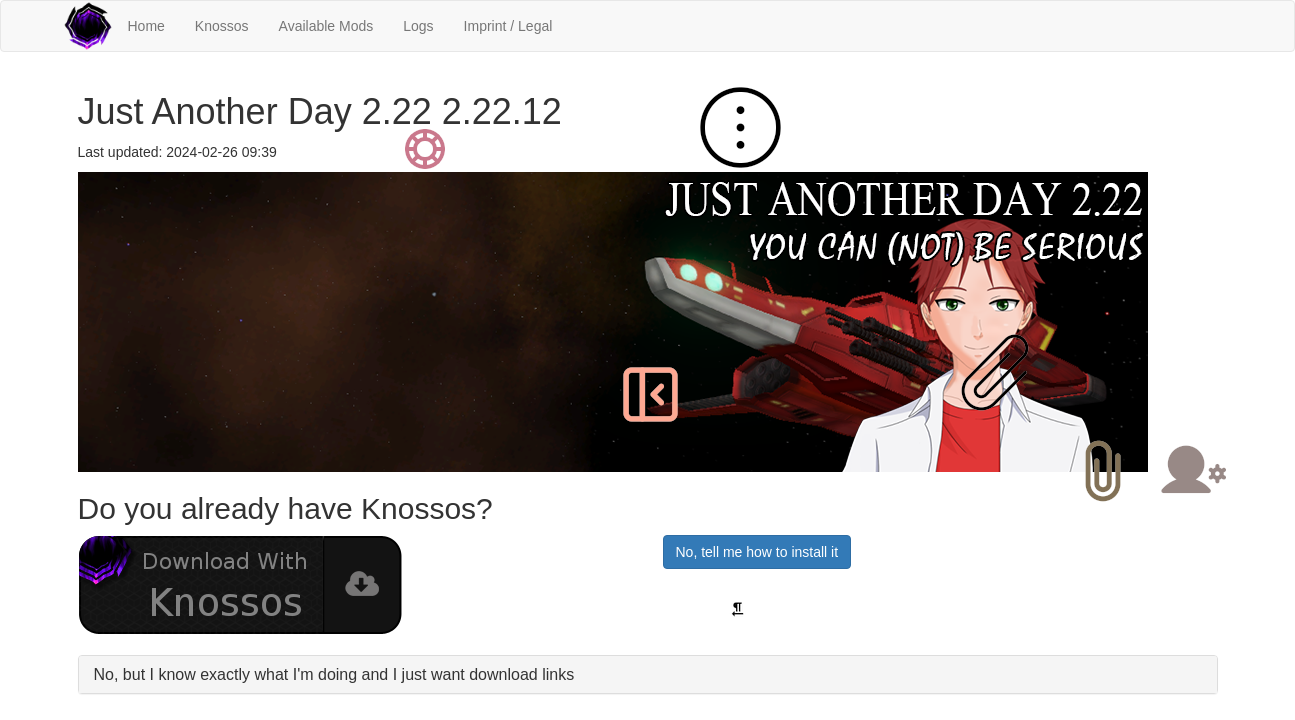  I want to click on collapse the left sidebar panel, so click(650, 394).